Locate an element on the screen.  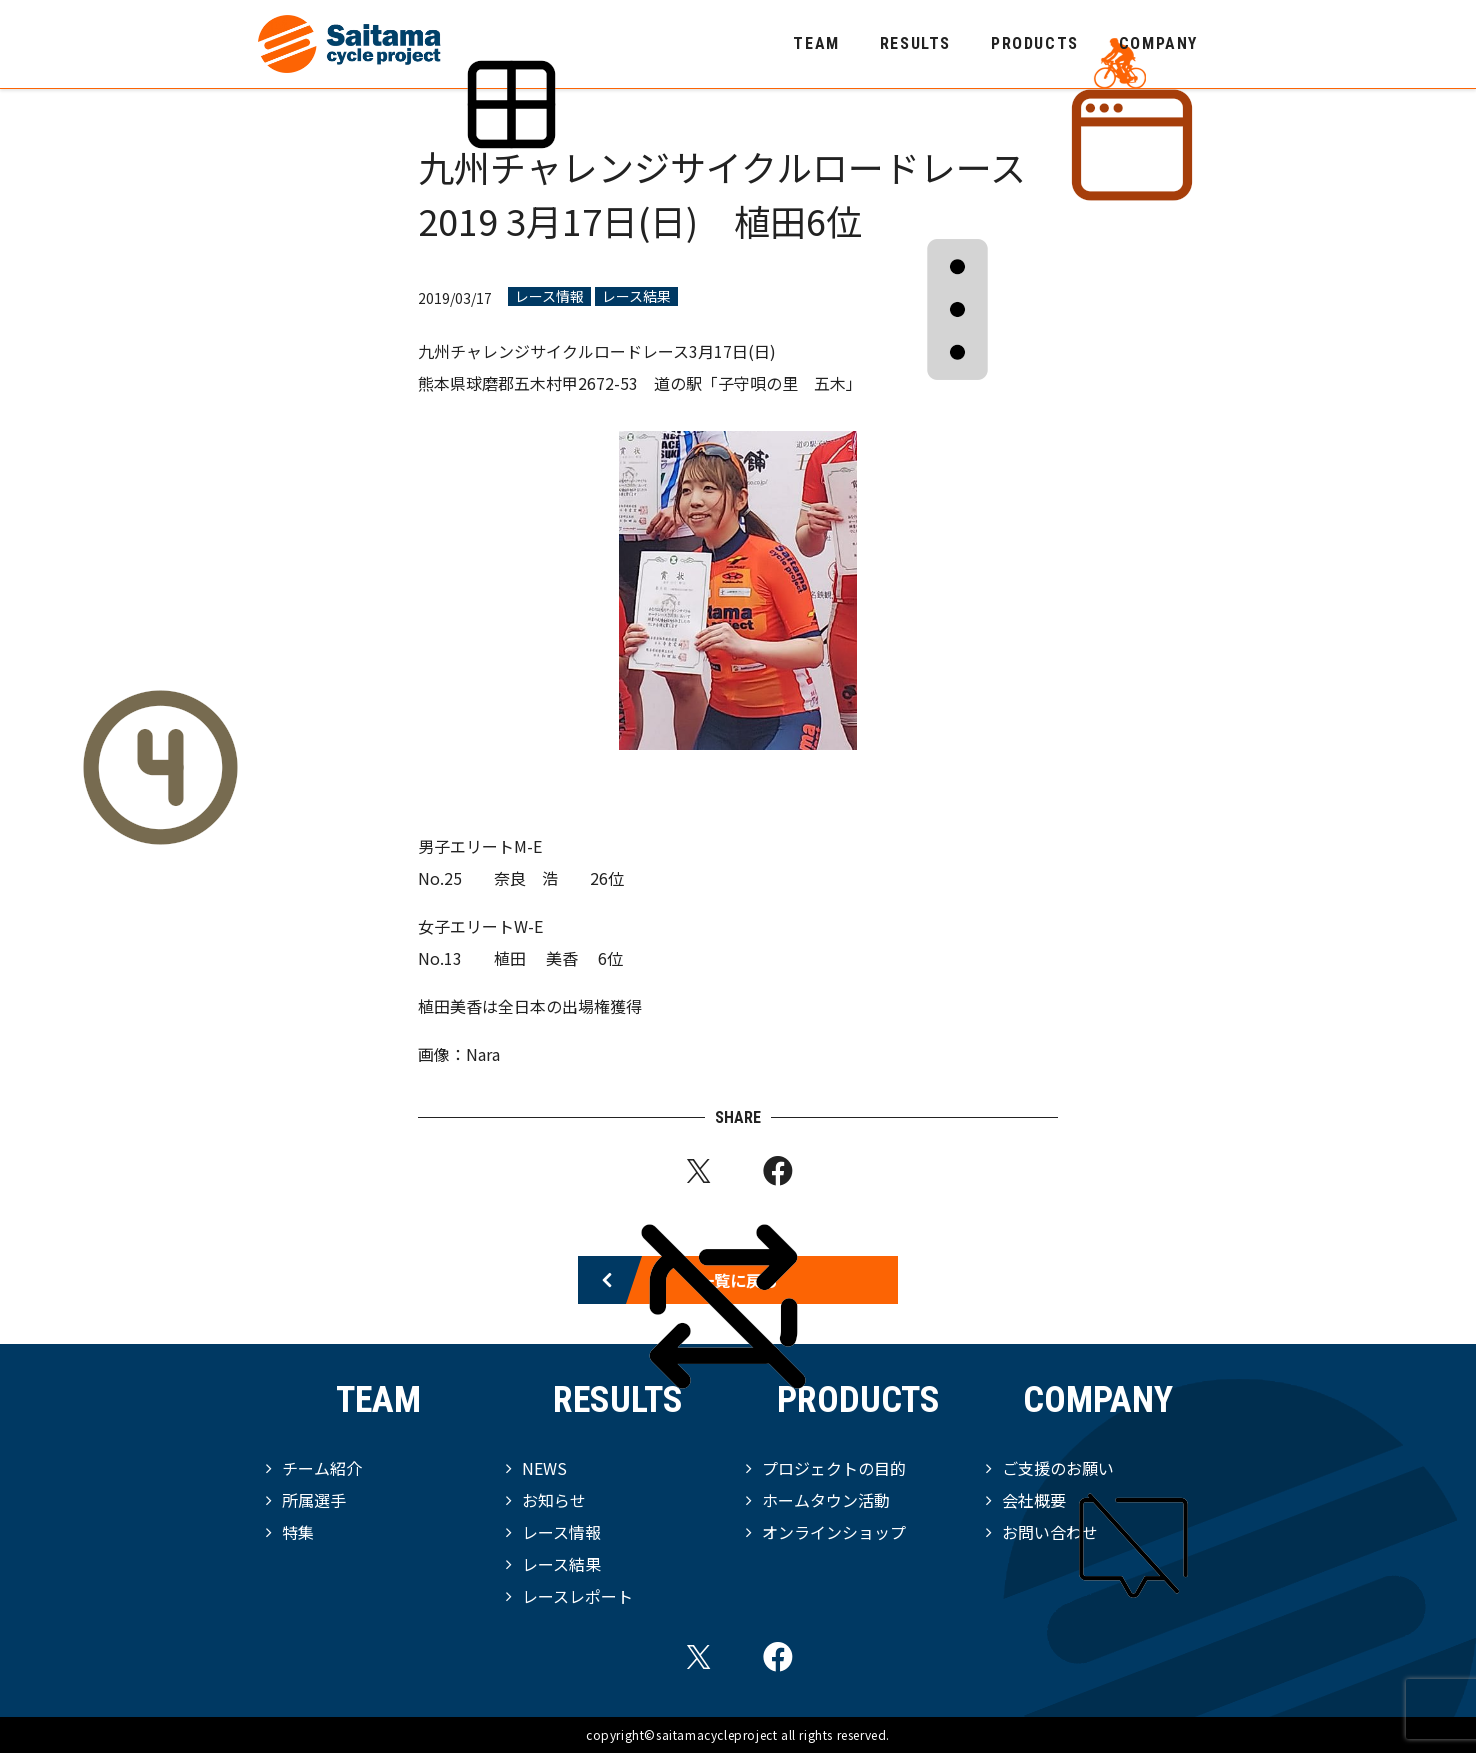
open more options menu is located at coordinates (957, 309).